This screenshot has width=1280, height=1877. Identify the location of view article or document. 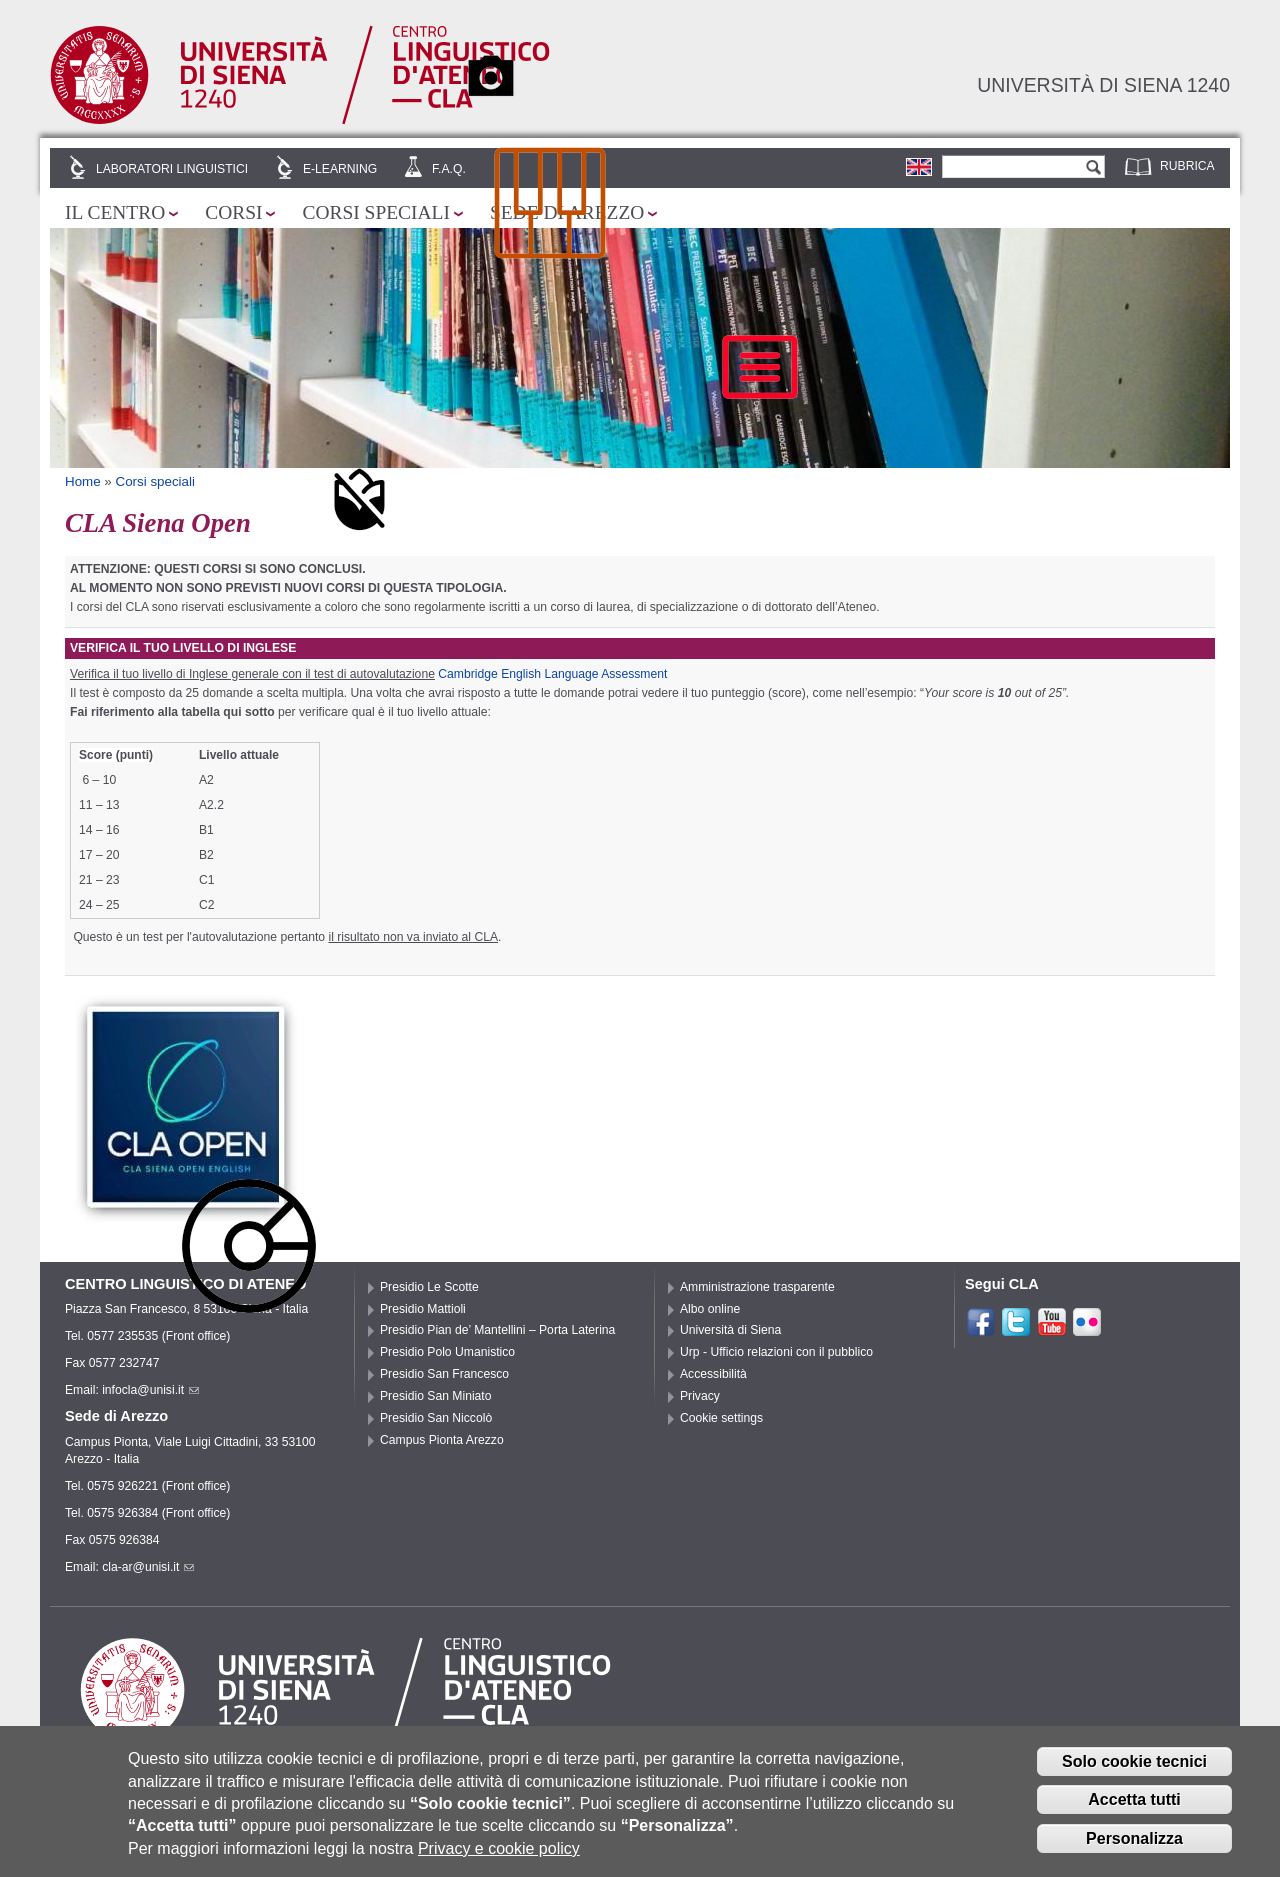
(760, 367).